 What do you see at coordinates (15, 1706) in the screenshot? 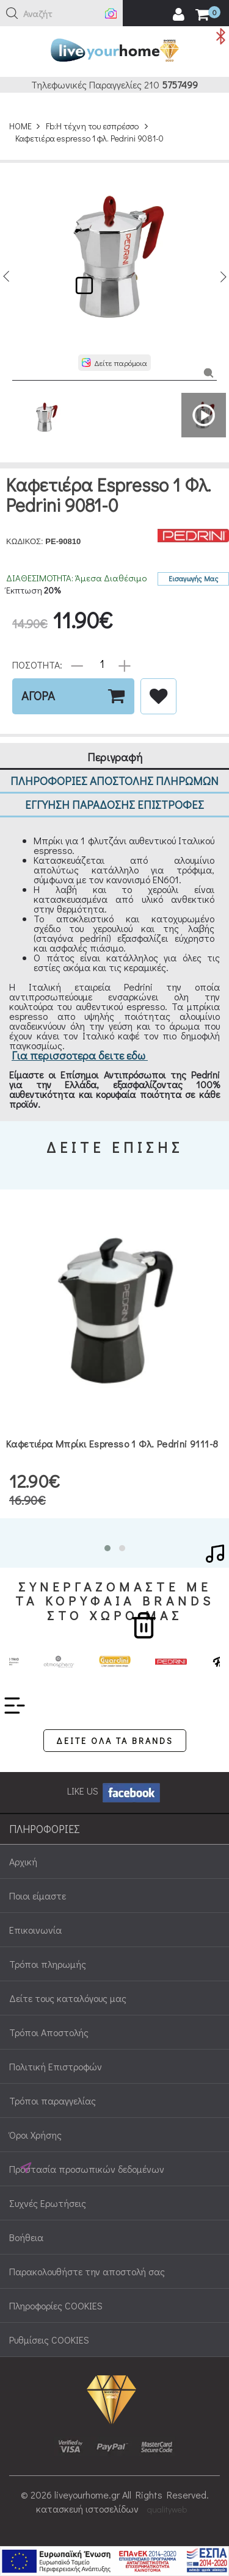
I see `remove an item from the list` at bounding box center [15, 1706].